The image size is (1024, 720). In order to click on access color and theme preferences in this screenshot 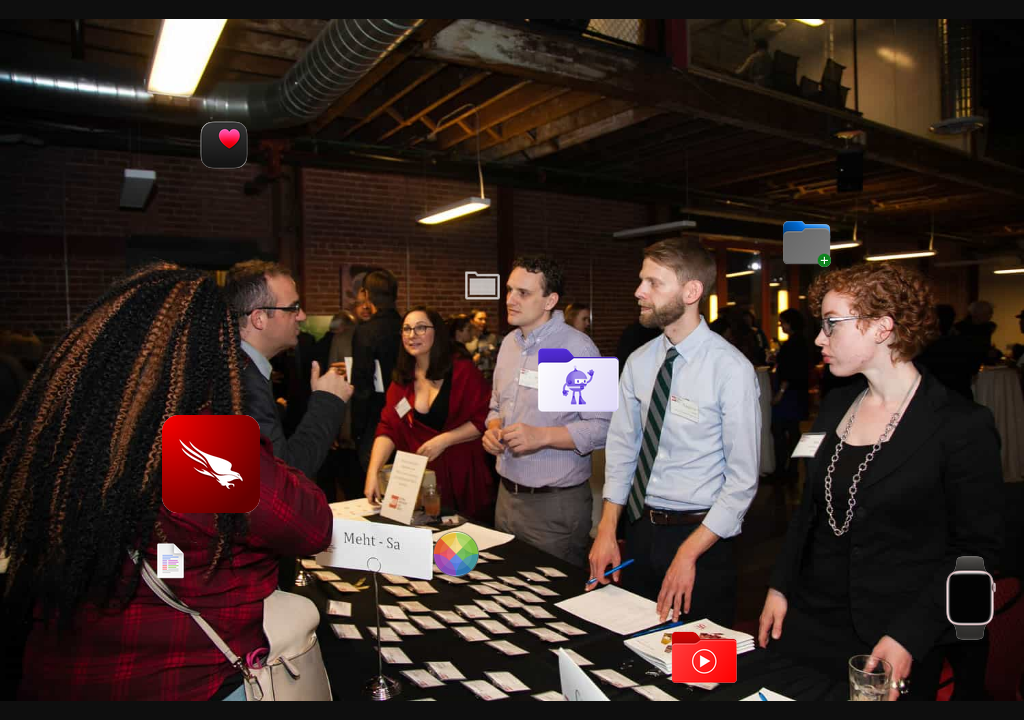, I will do `click(456, 554)`.